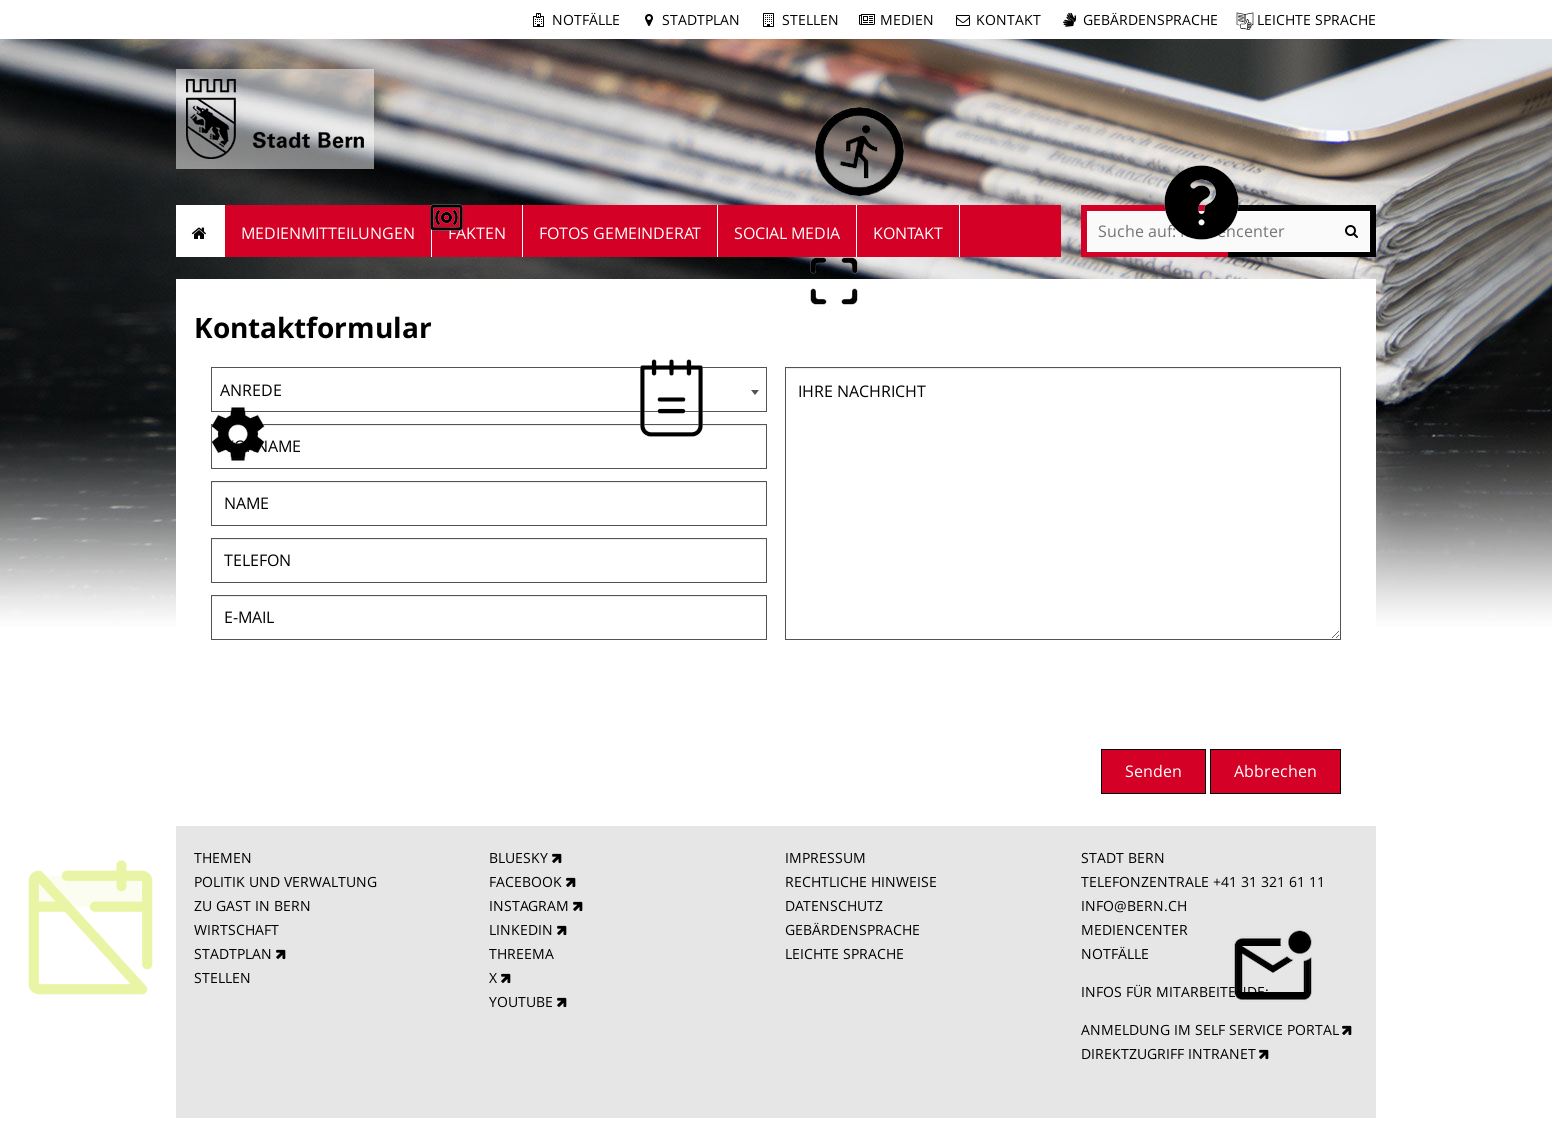  What do you see at coordinates (671, 399) in the screenshot?
I see `open notes or notepad app` at bounding box center [671, 399].